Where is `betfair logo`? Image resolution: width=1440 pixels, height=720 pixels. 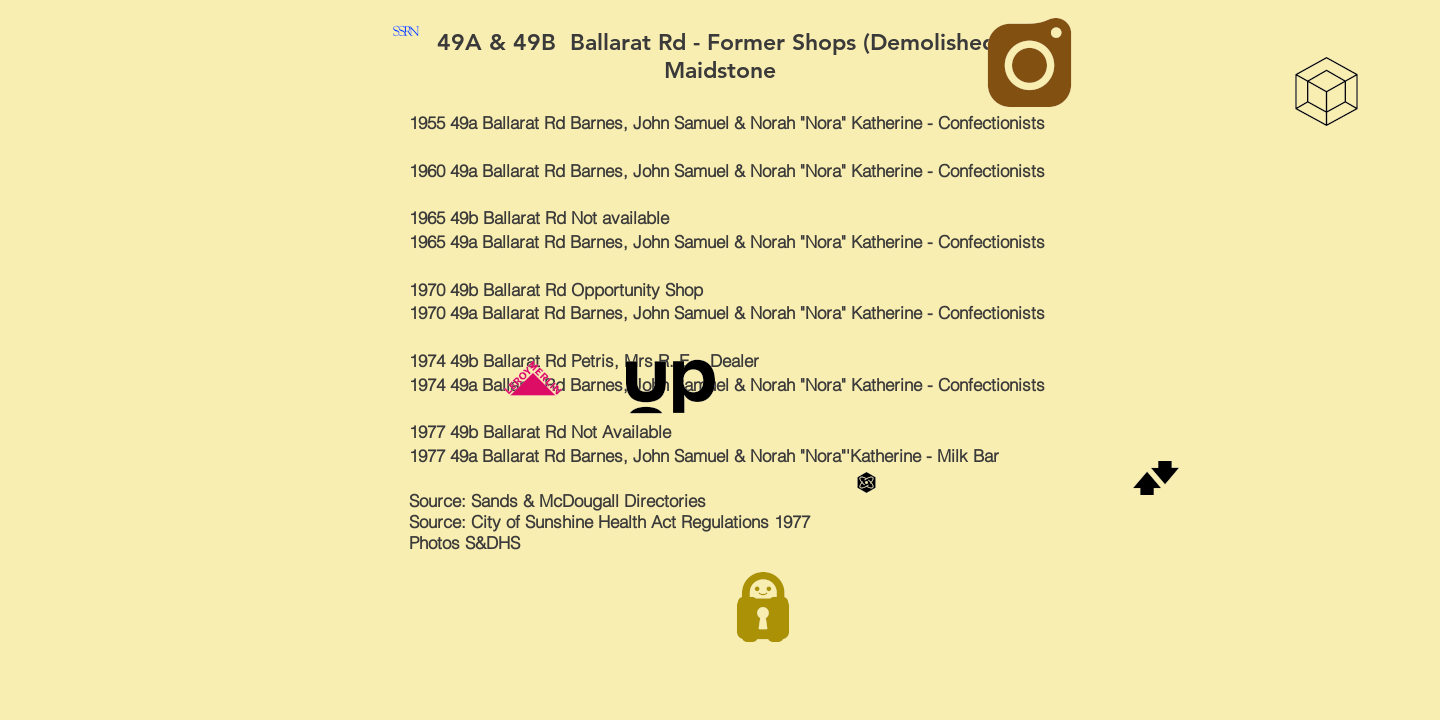 betfair logo is located at coordinates (1156, 478).